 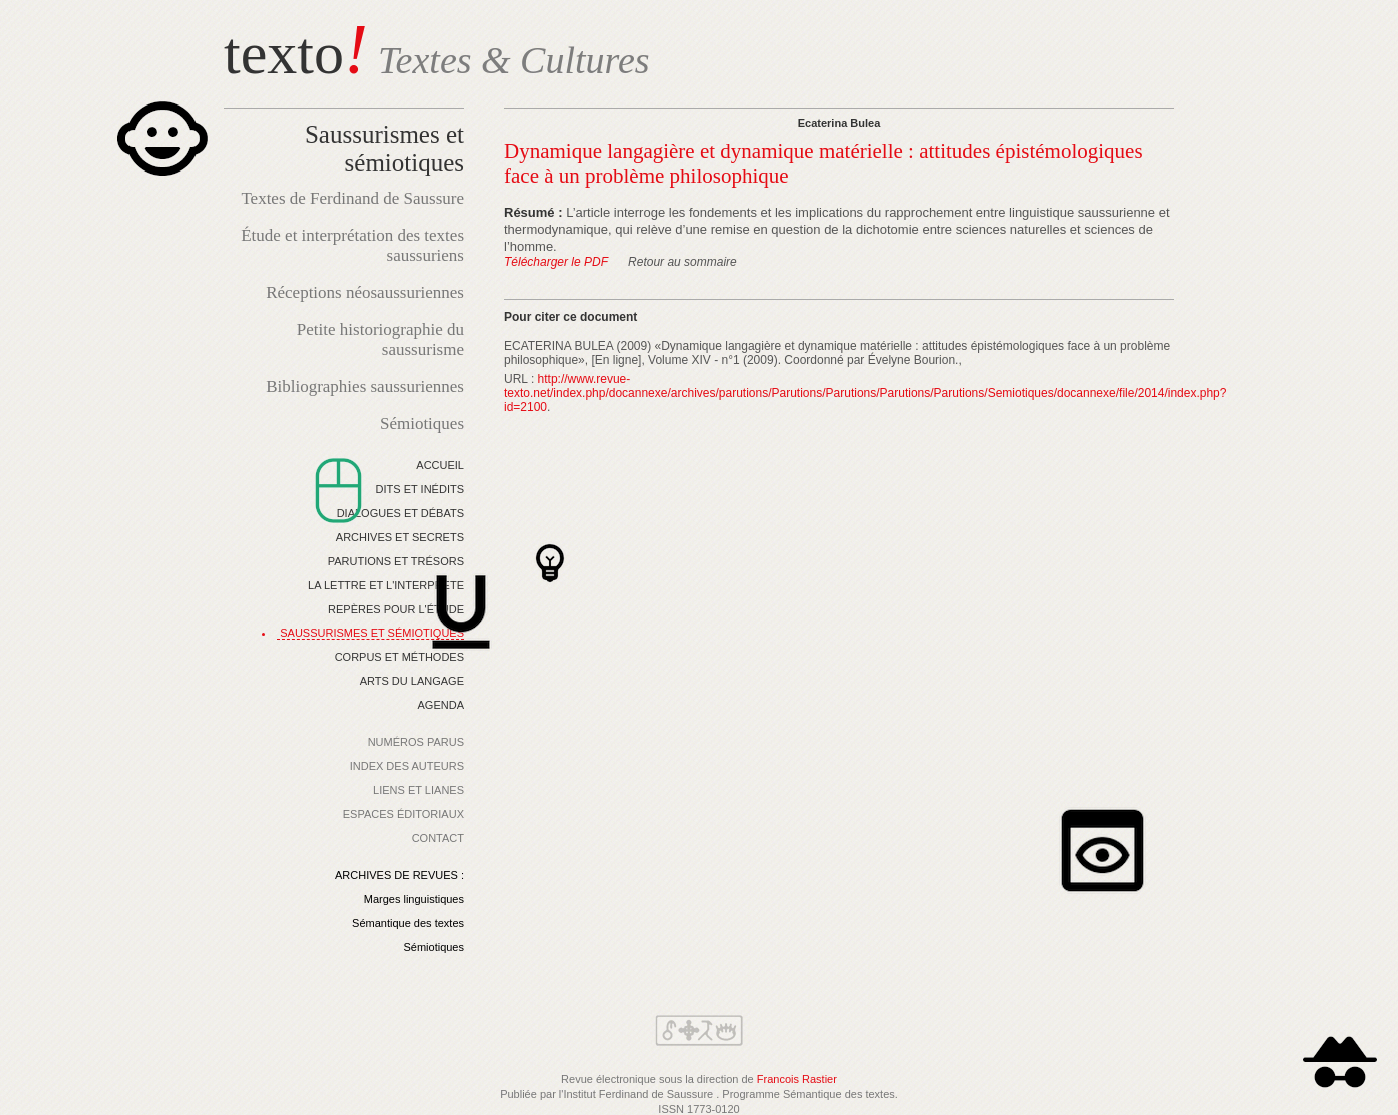 I want to click on apply underline formatting to selected text, so click(x=461, y=612).